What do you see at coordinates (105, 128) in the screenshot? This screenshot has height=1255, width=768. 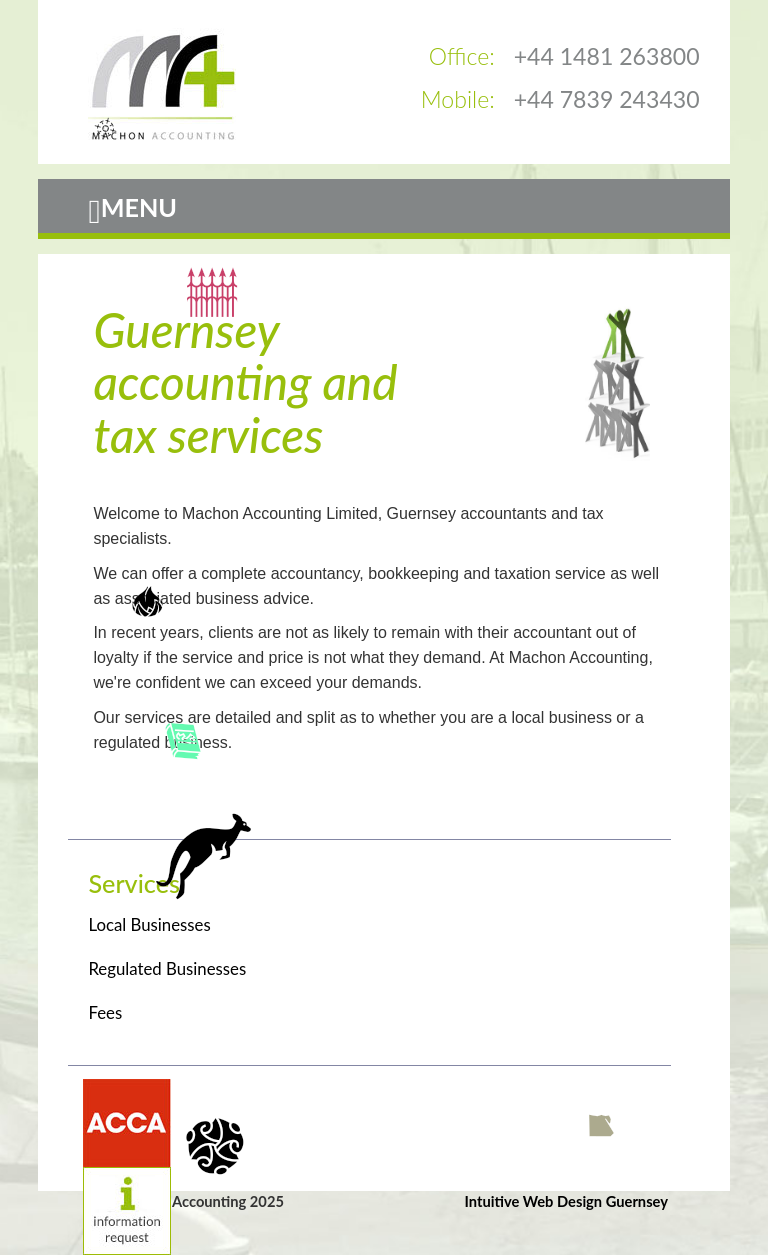 I see `target or aim at a specific point` at bounding box center [105, 128].